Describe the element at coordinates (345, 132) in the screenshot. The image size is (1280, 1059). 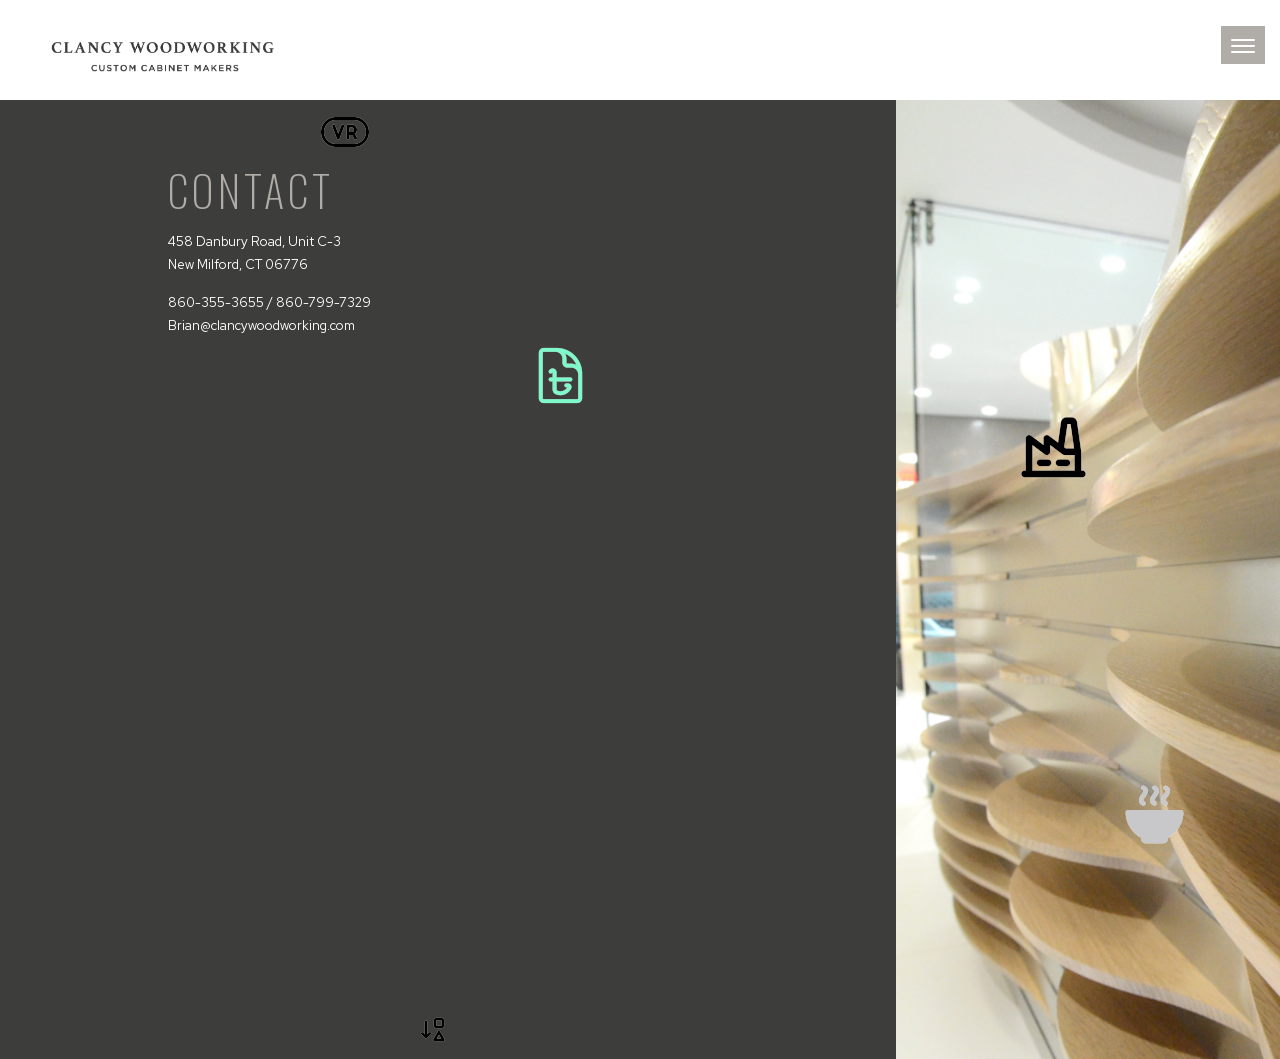
I see `access virtual reality mode or features` at that location.